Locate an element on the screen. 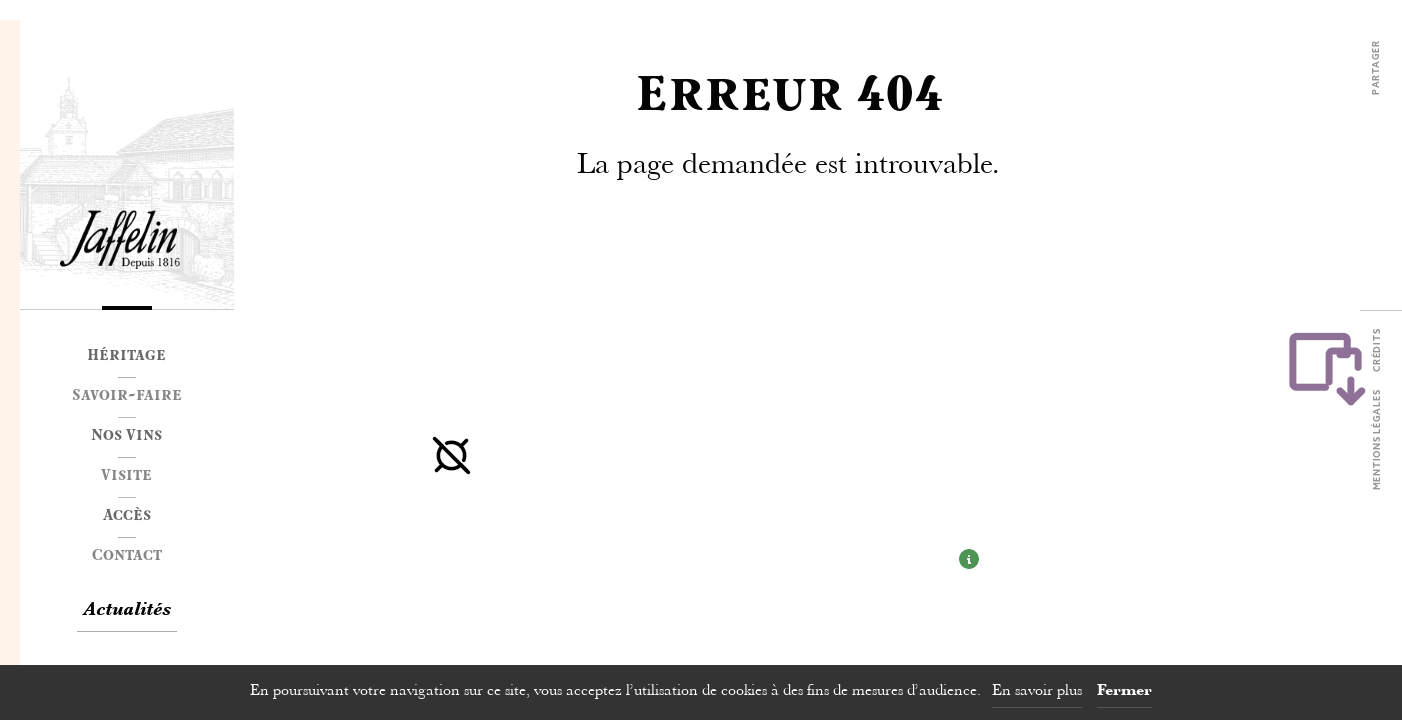 The image size is (1402, 720). view more information or details is located at coordinates (969, 559).